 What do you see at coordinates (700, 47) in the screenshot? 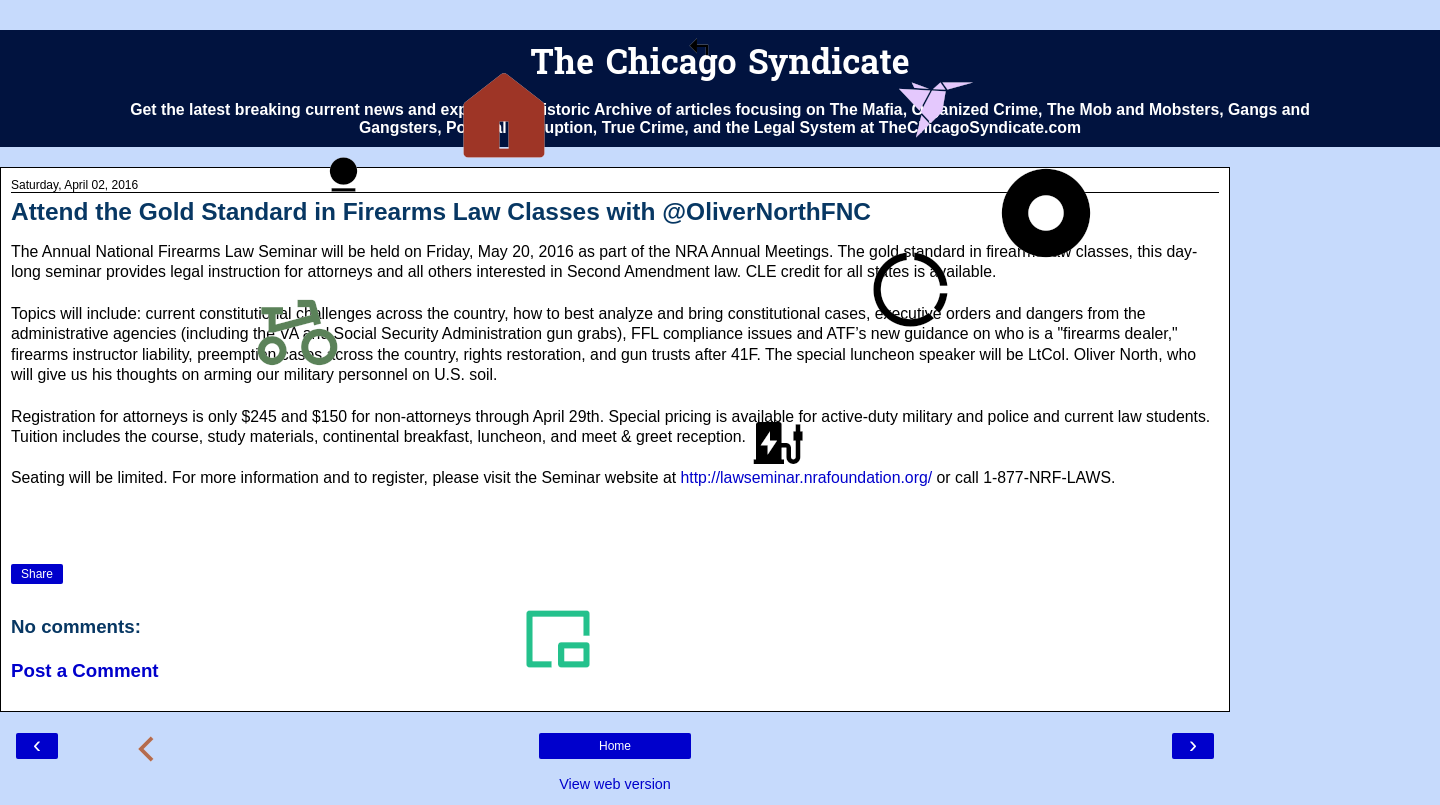
I see `reply to a message` at bounding box center [700, 47].